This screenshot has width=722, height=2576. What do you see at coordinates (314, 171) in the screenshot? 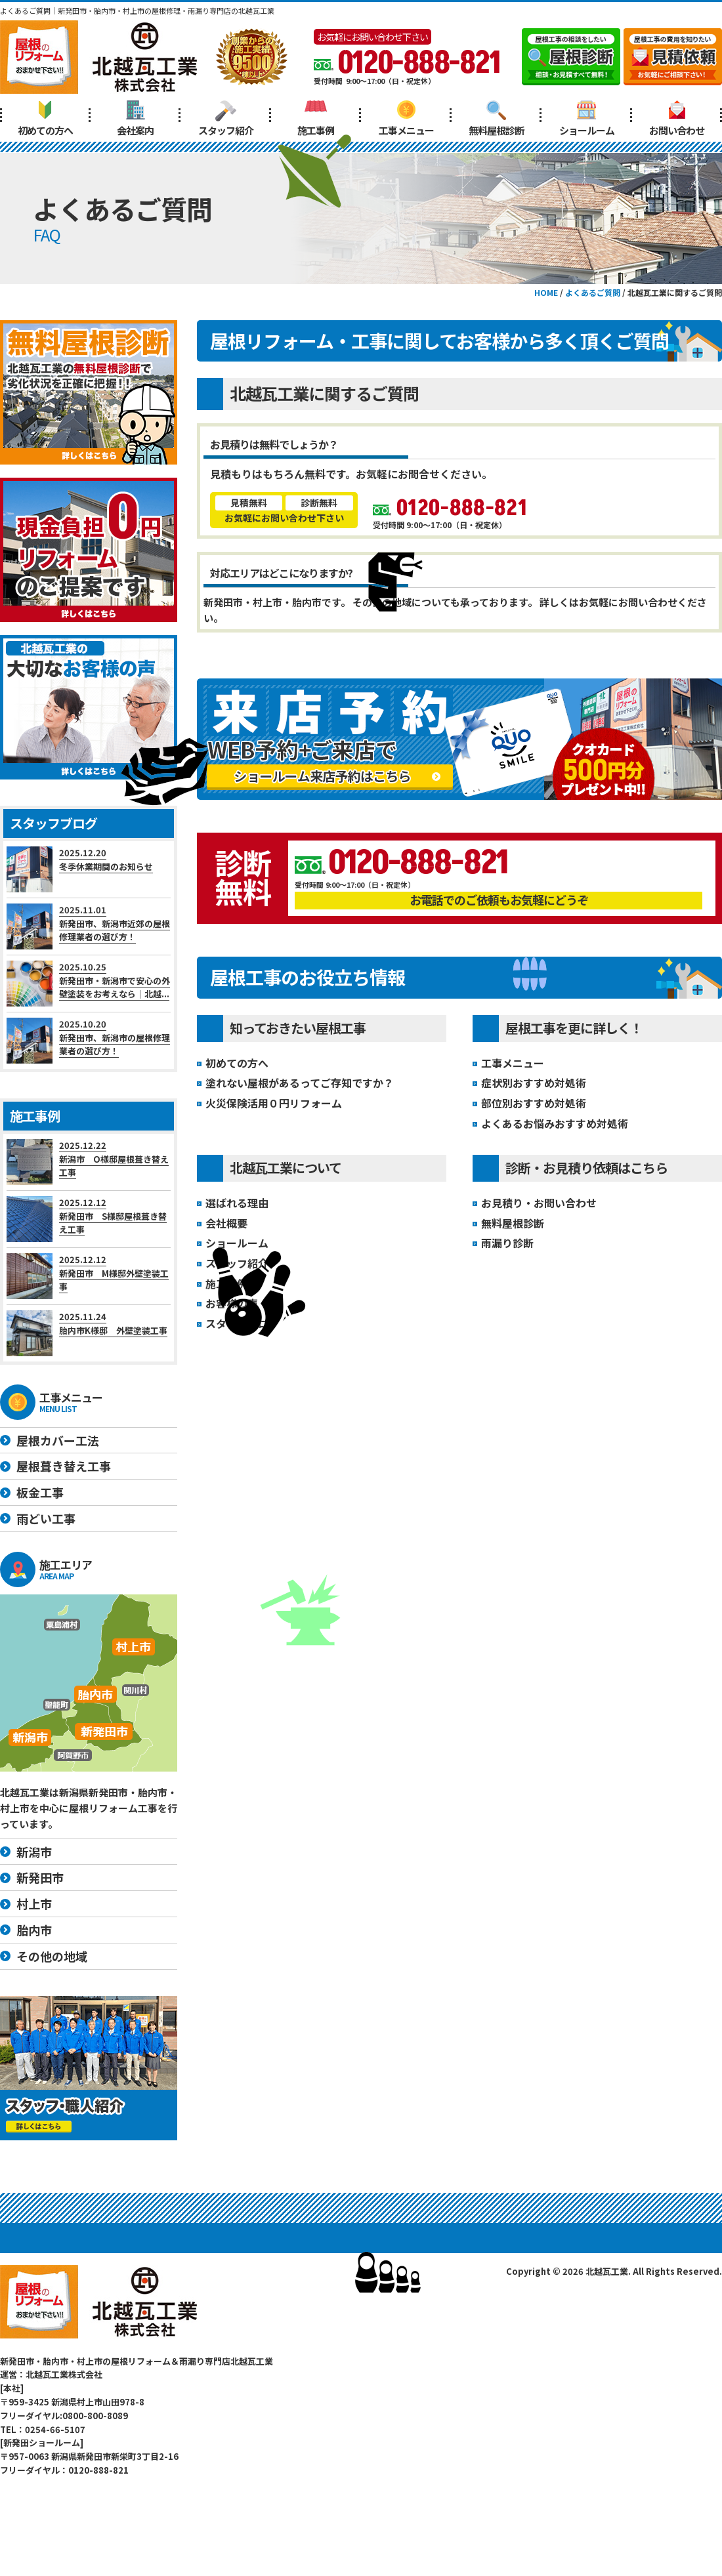
I see `play a spinning top mini-game` at bounding box center [314, 171].